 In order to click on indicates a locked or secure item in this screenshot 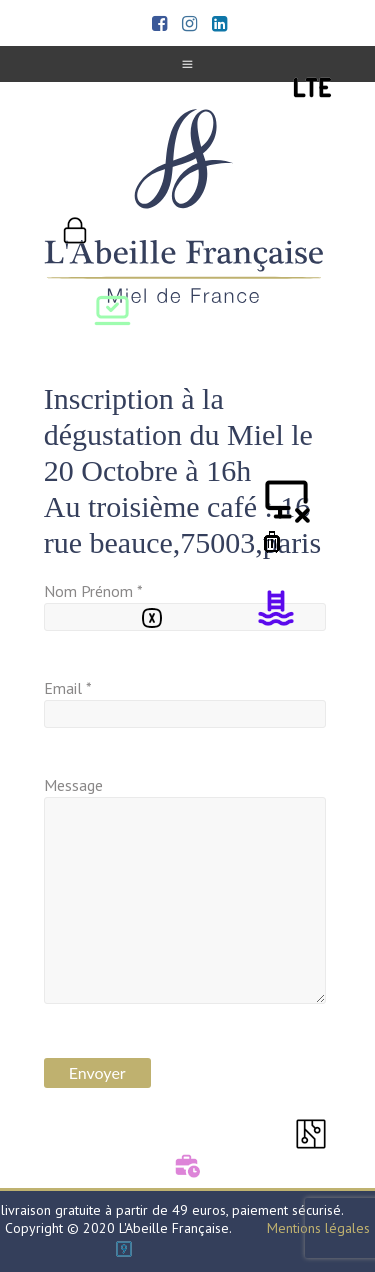, I will do `click(75, 231)`.